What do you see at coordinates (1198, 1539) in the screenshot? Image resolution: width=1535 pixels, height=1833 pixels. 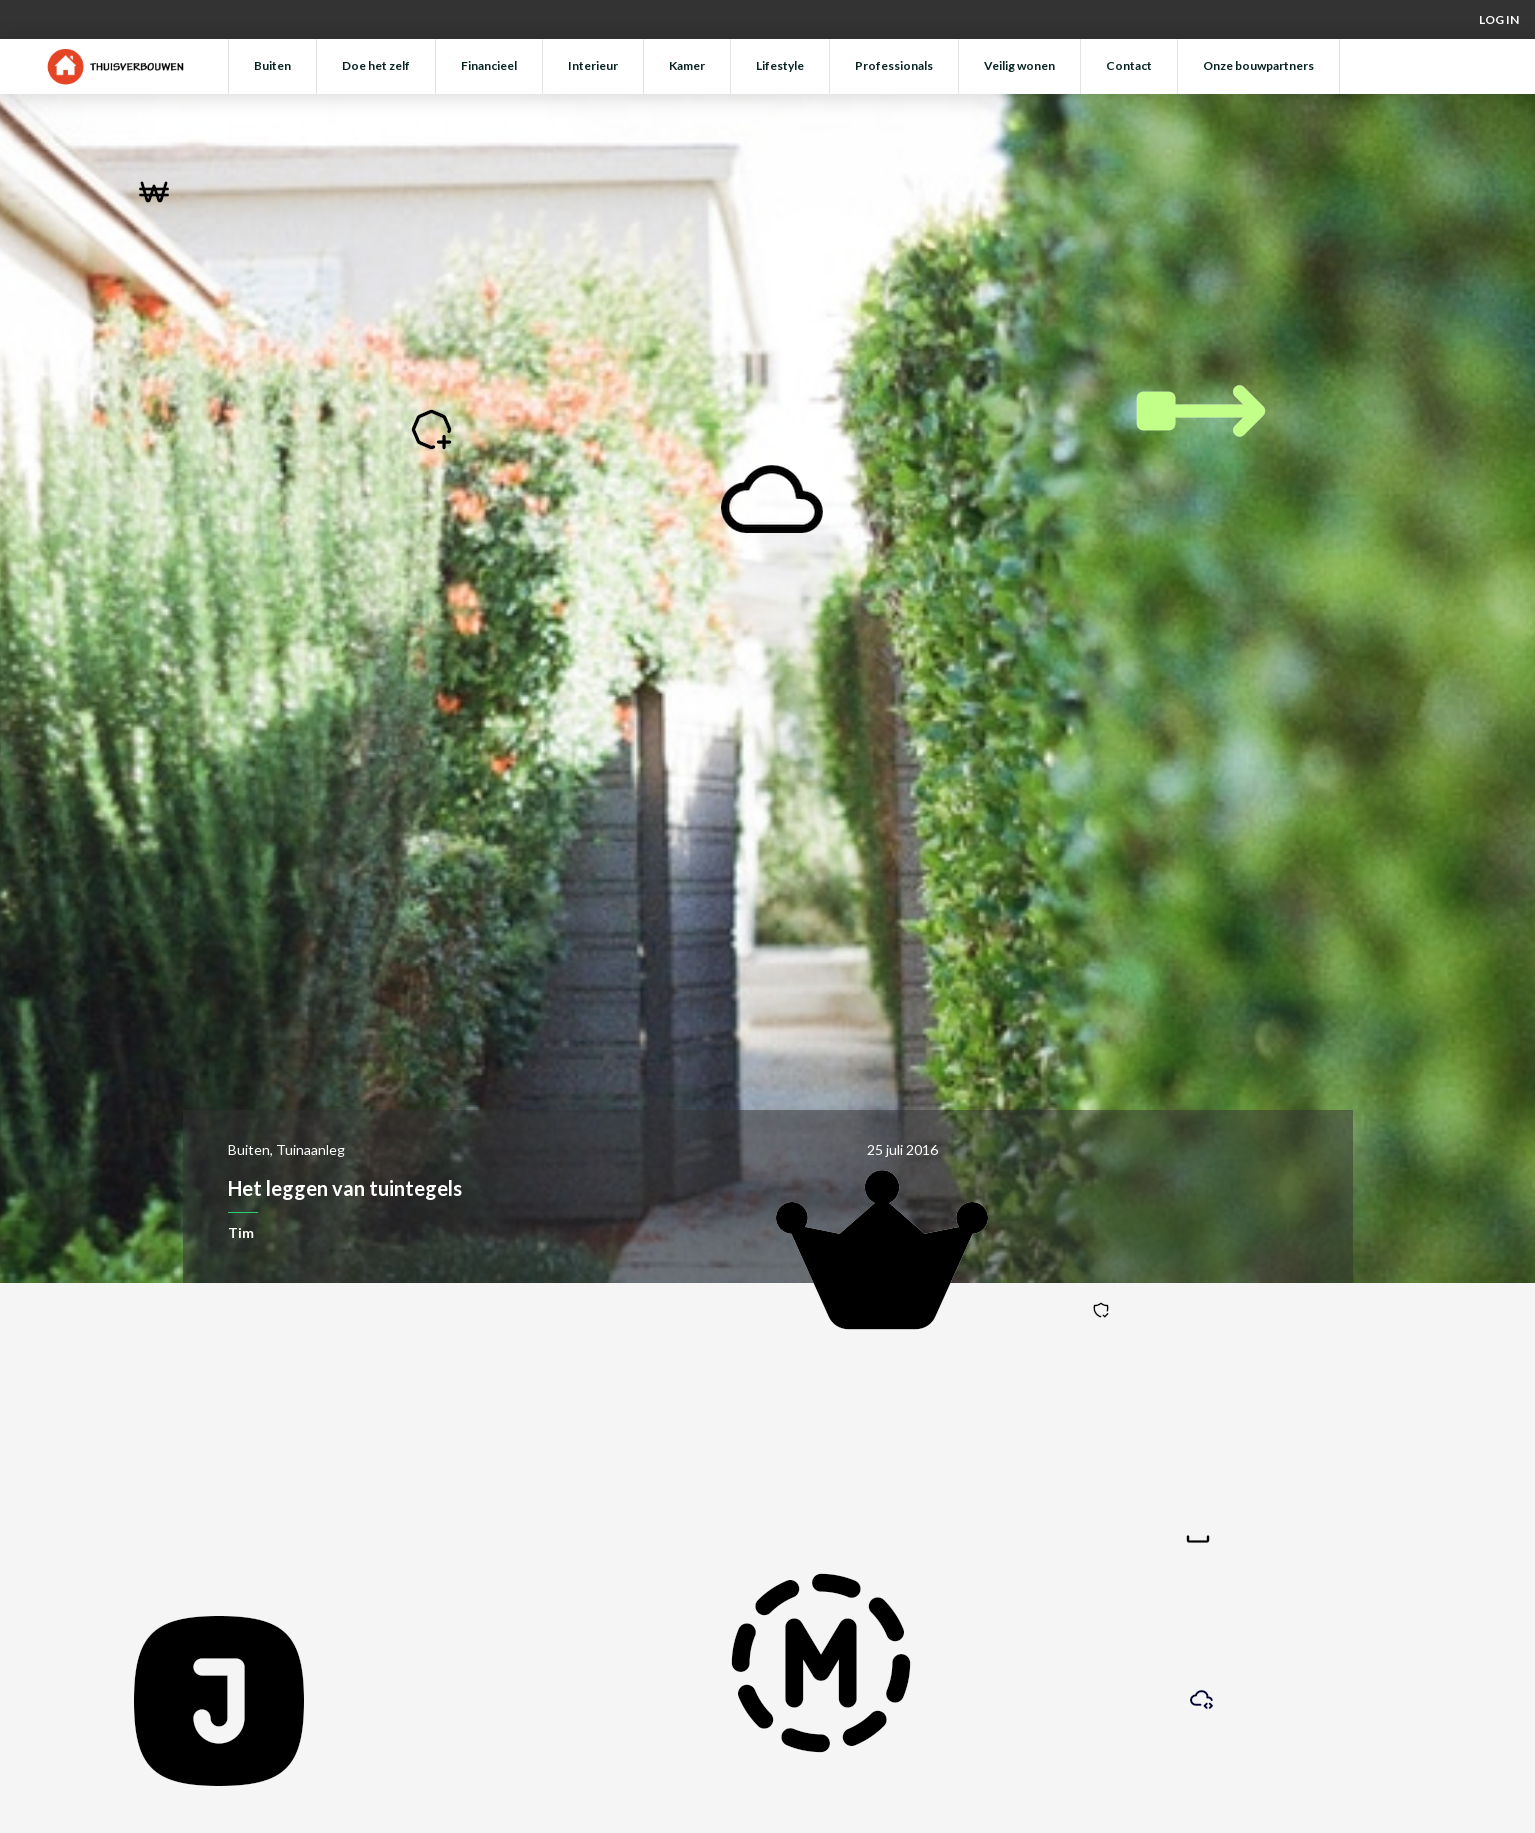 I see `insert a space character` at bounding box center [1198, 1539].